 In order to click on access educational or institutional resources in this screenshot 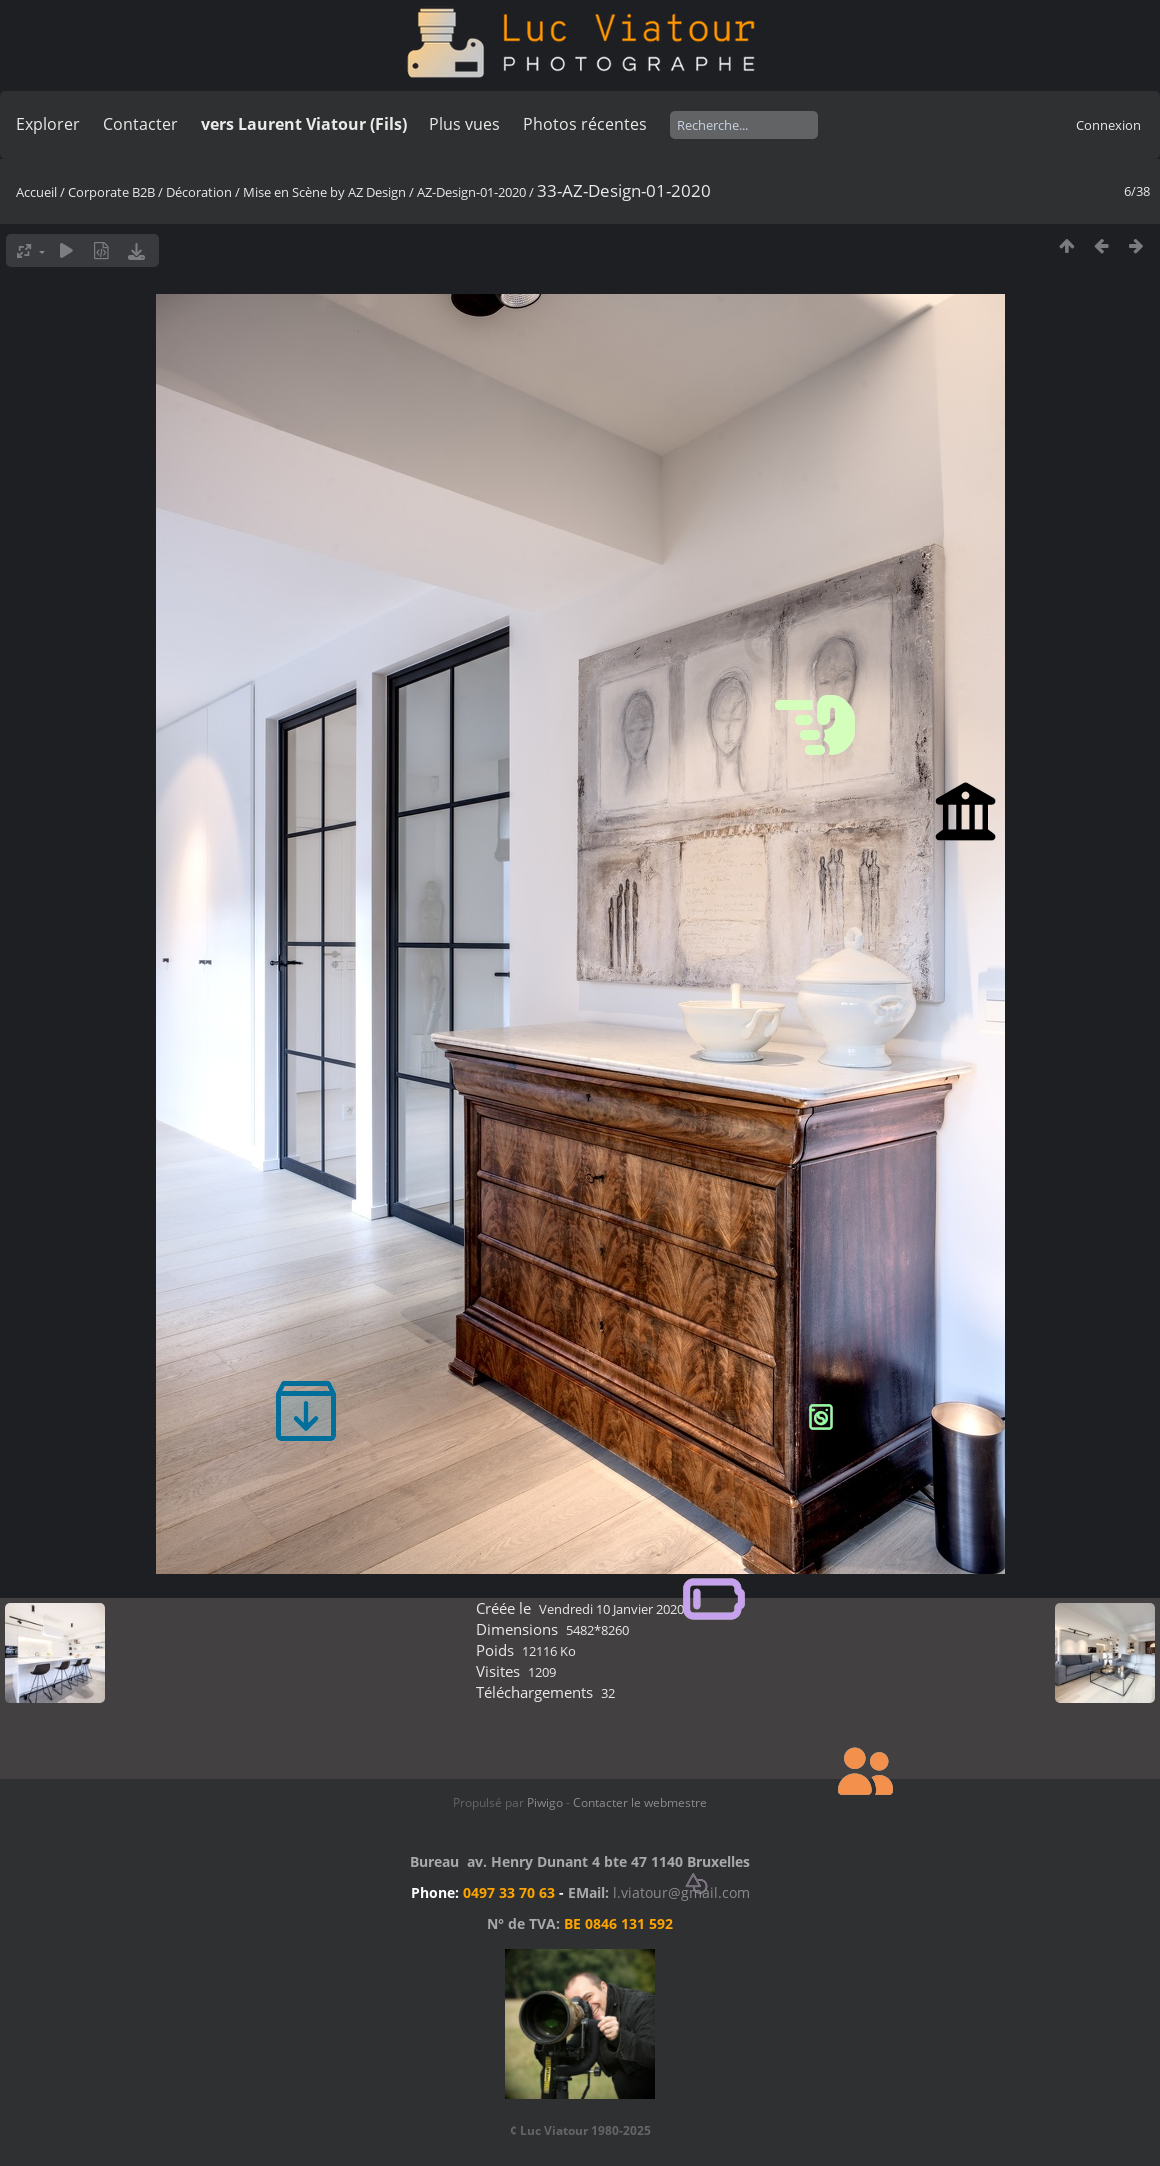, I will do `click(965, 810)`.